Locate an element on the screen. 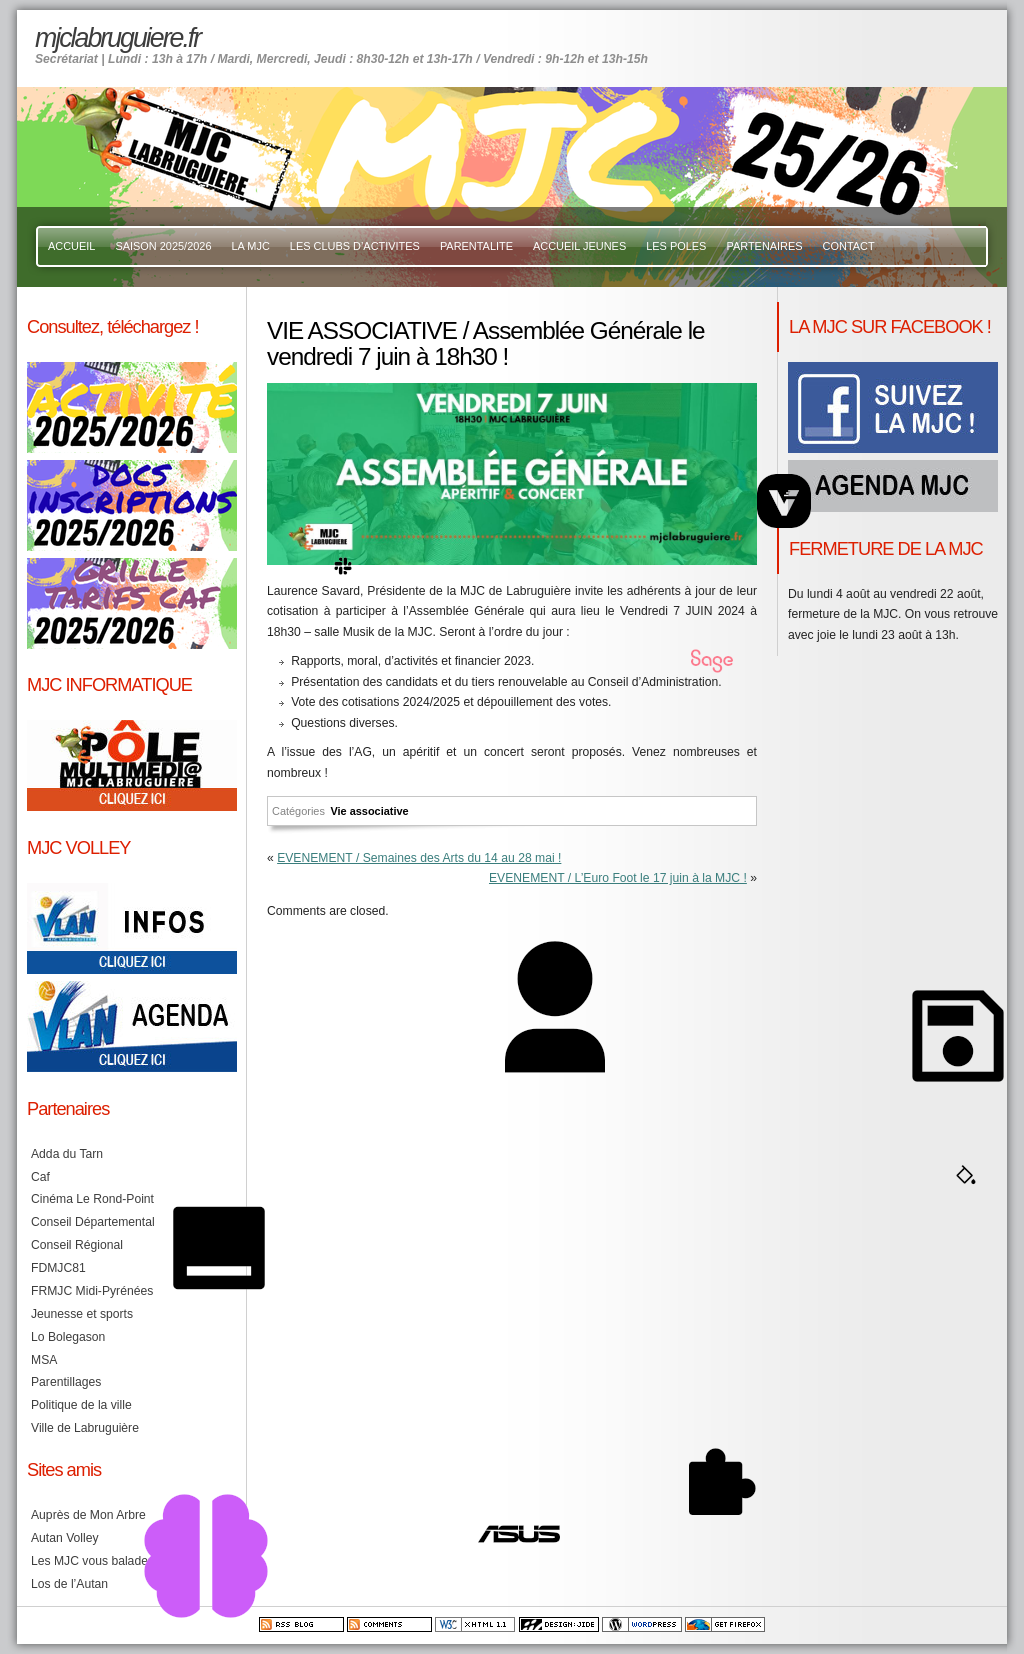  view your profile is located at coordinates (555, 1010).